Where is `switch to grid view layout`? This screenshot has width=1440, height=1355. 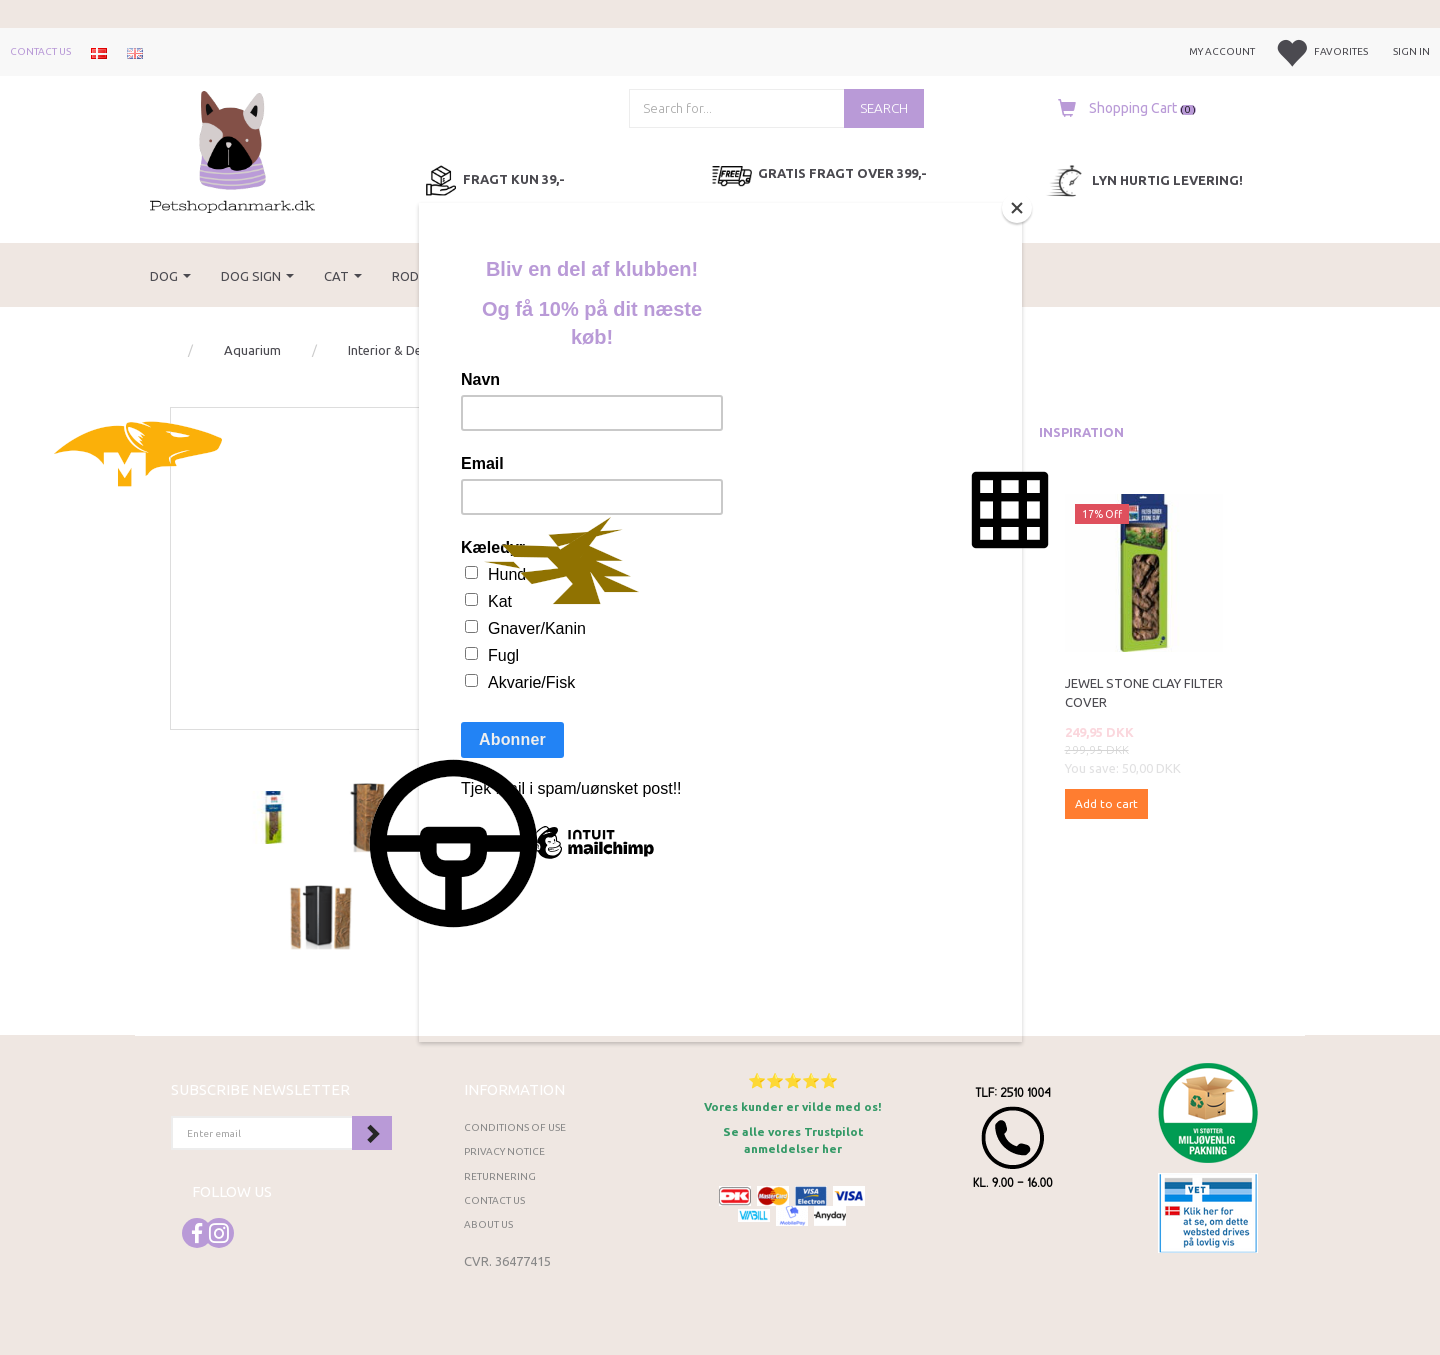
switch to grid view layout is located at coordinates (1010, 510).